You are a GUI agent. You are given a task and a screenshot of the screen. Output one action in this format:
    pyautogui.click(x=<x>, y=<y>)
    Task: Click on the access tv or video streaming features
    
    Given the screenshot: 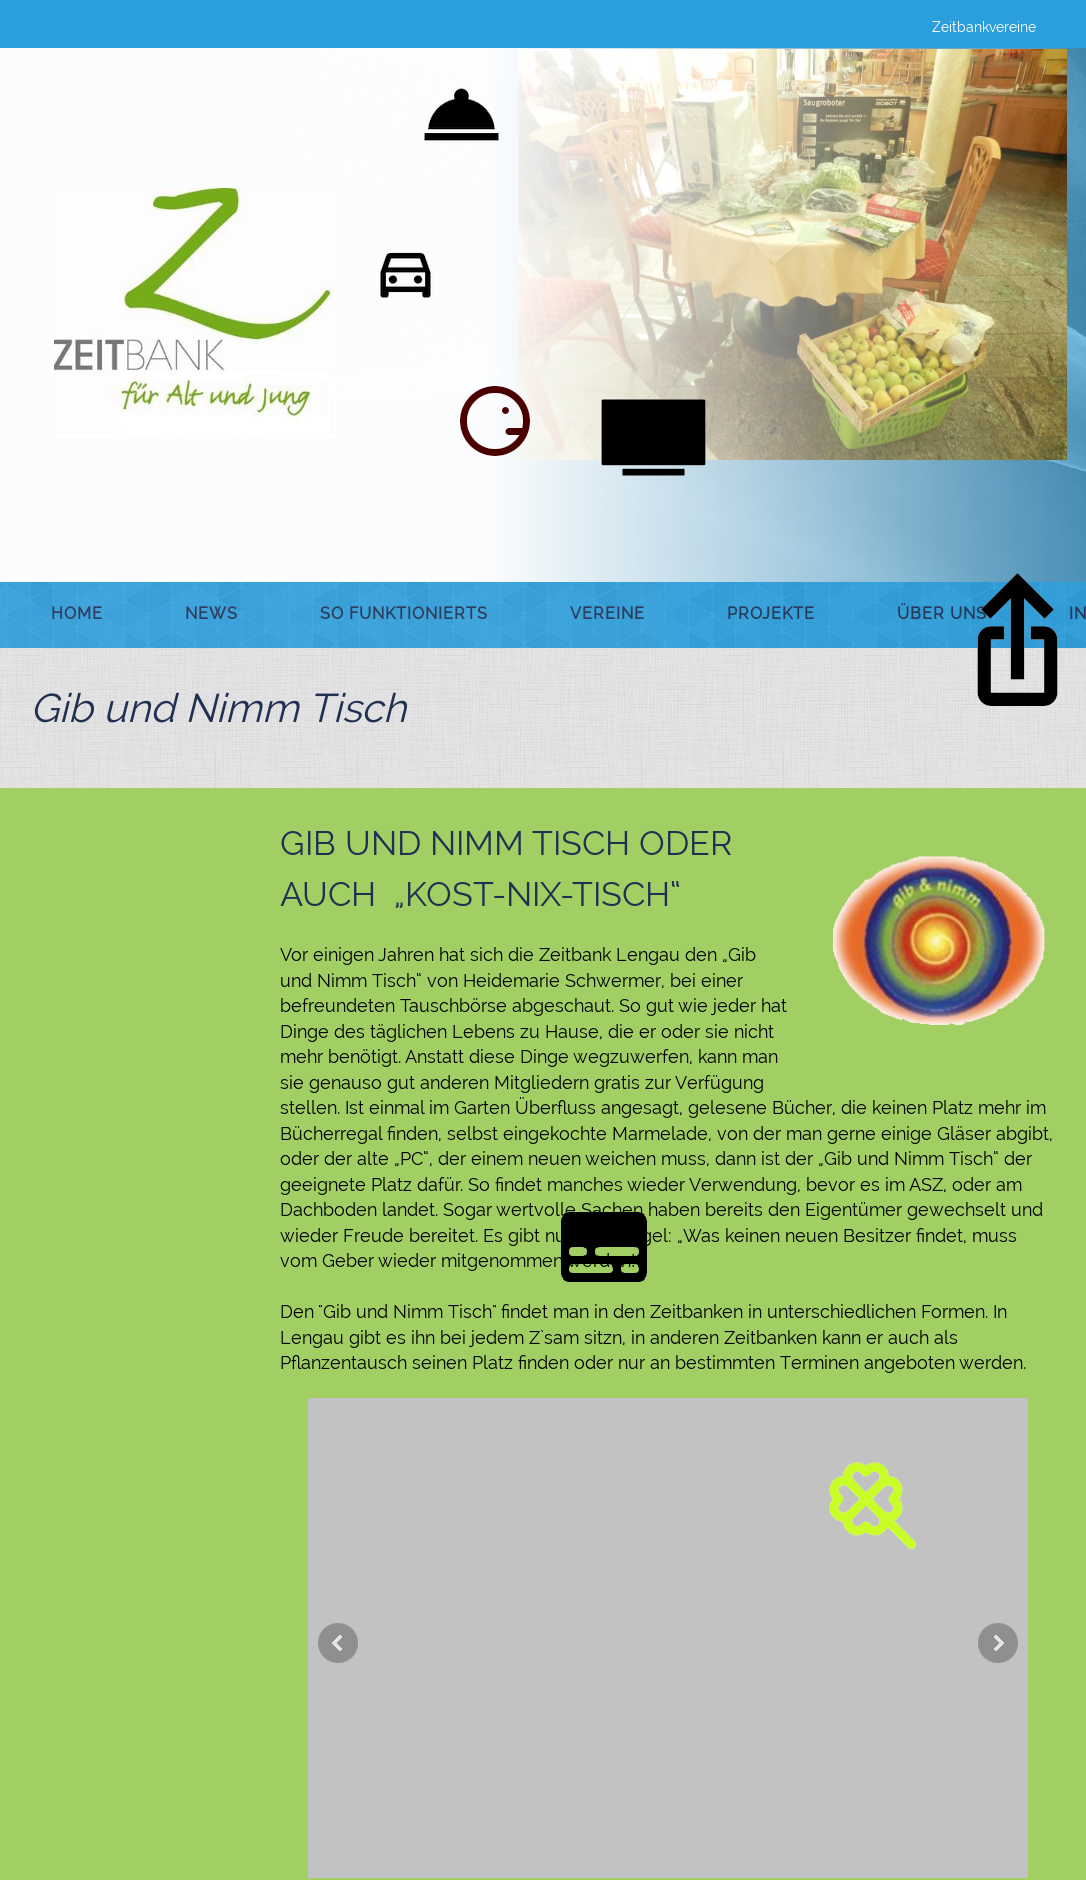 What is the action you would take?
    pyautogui.click(x=653, y=437)
    